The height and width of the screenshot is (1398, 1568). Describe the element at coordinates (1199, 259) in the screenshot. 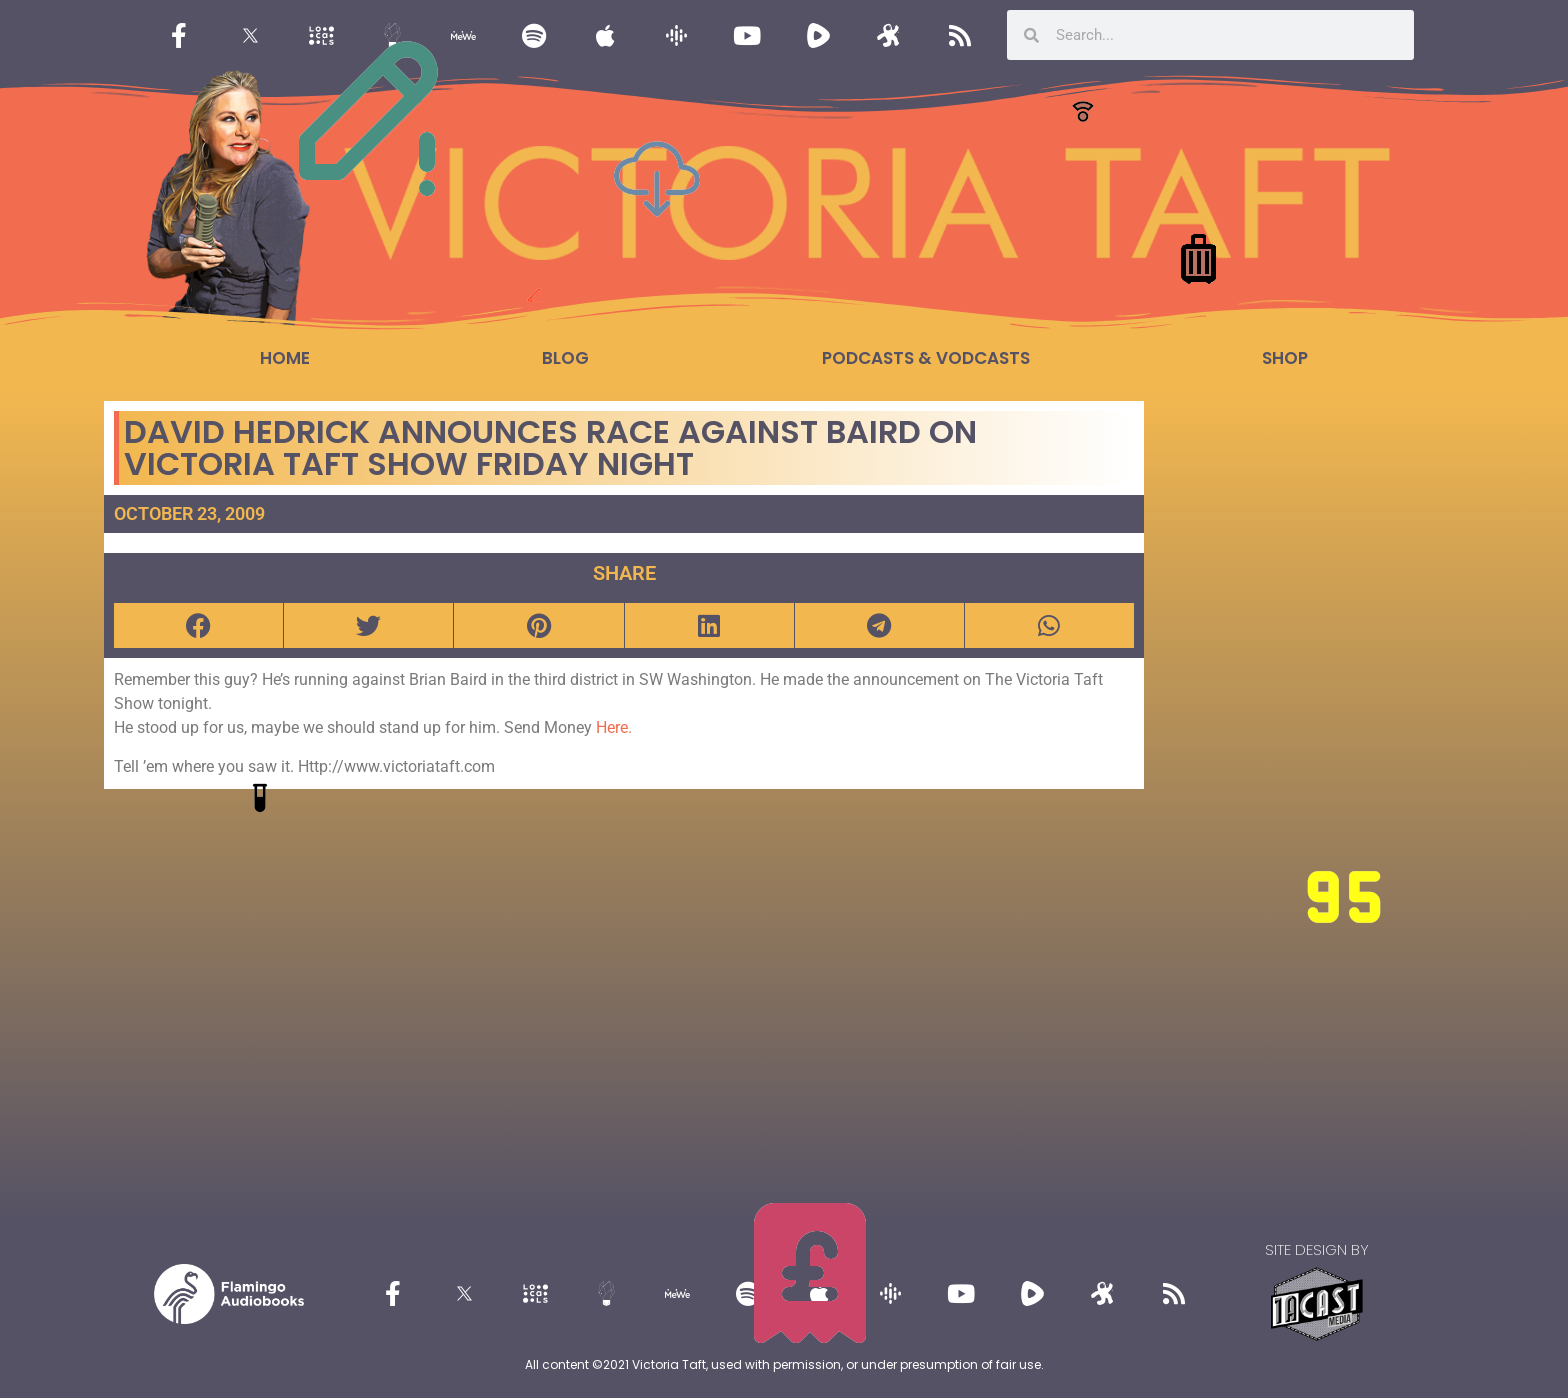

I see `manage travel or luggage details` at that location.